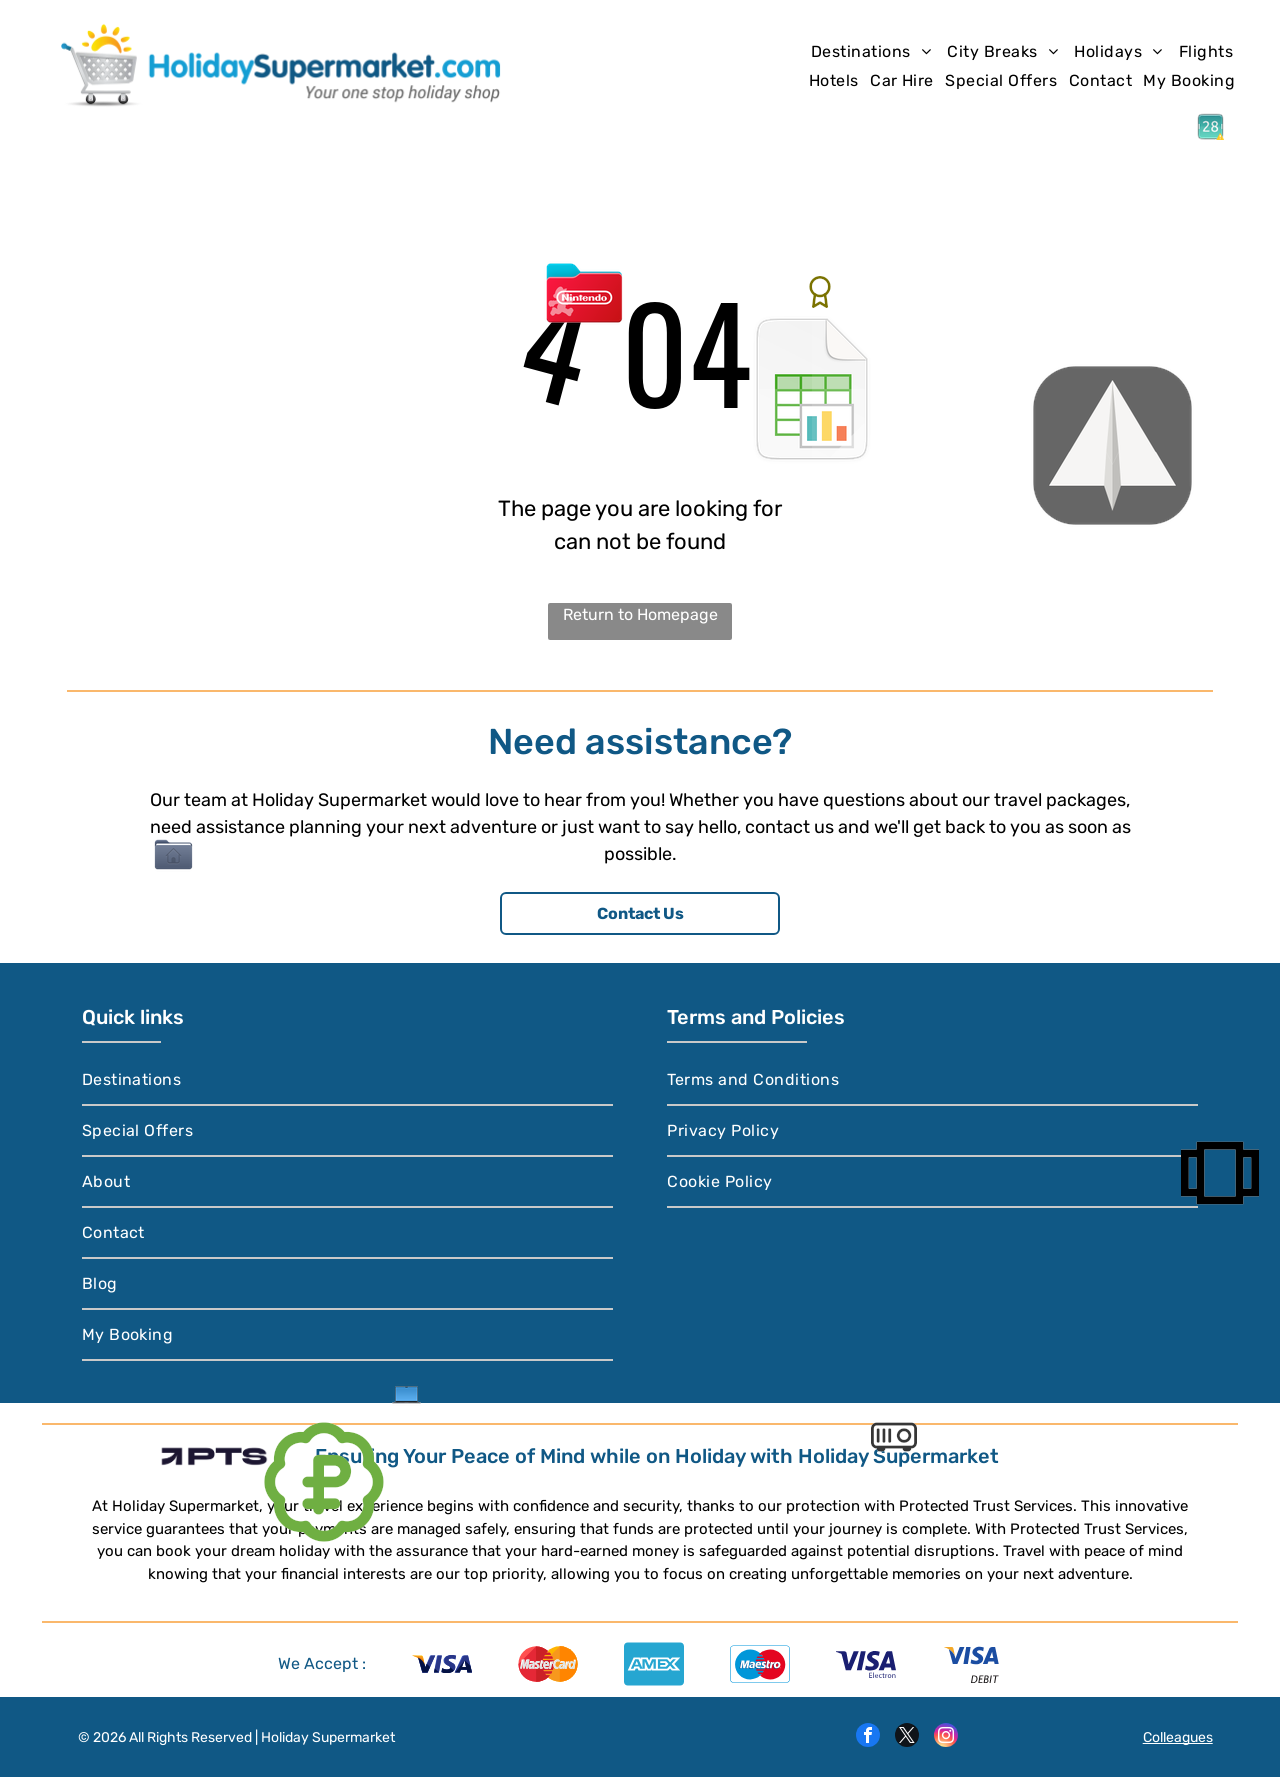 The image size is (1280, 1777). Describe the element at coordinates (820, 292) in the screenshot. I see `view achievements or awards` at that location.